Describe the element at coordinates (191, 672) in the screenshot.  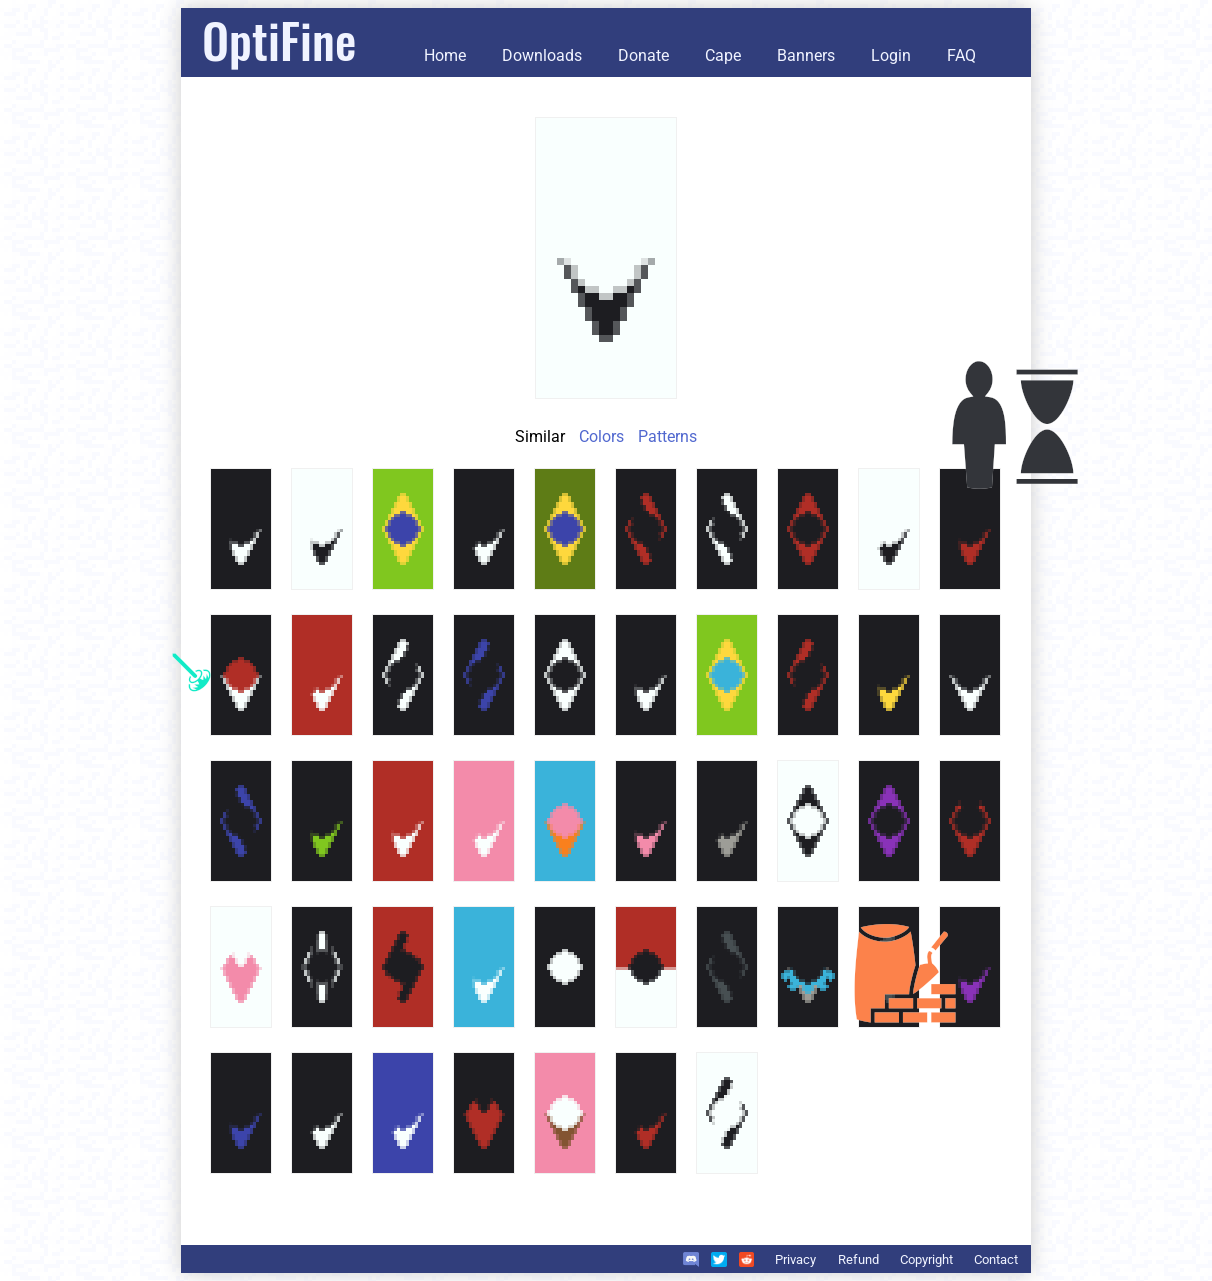
I see `fire ion cannon weapon ability` at that location.